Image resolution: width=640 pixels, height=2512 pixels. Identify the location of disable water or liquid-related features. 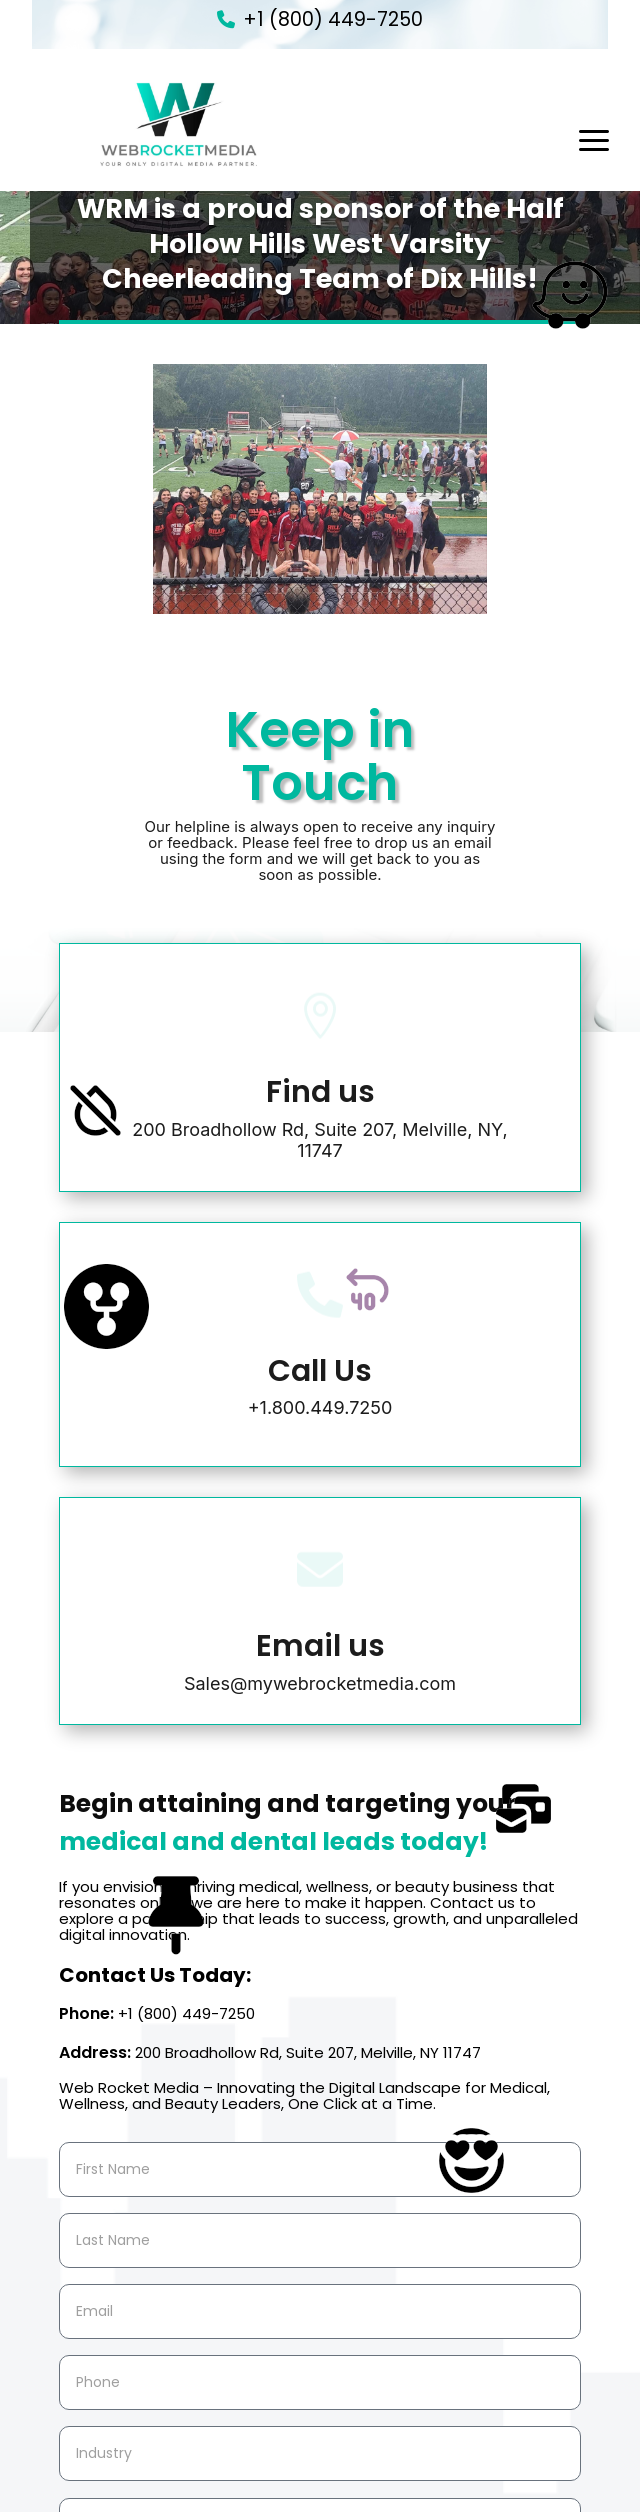
(95, 1110).